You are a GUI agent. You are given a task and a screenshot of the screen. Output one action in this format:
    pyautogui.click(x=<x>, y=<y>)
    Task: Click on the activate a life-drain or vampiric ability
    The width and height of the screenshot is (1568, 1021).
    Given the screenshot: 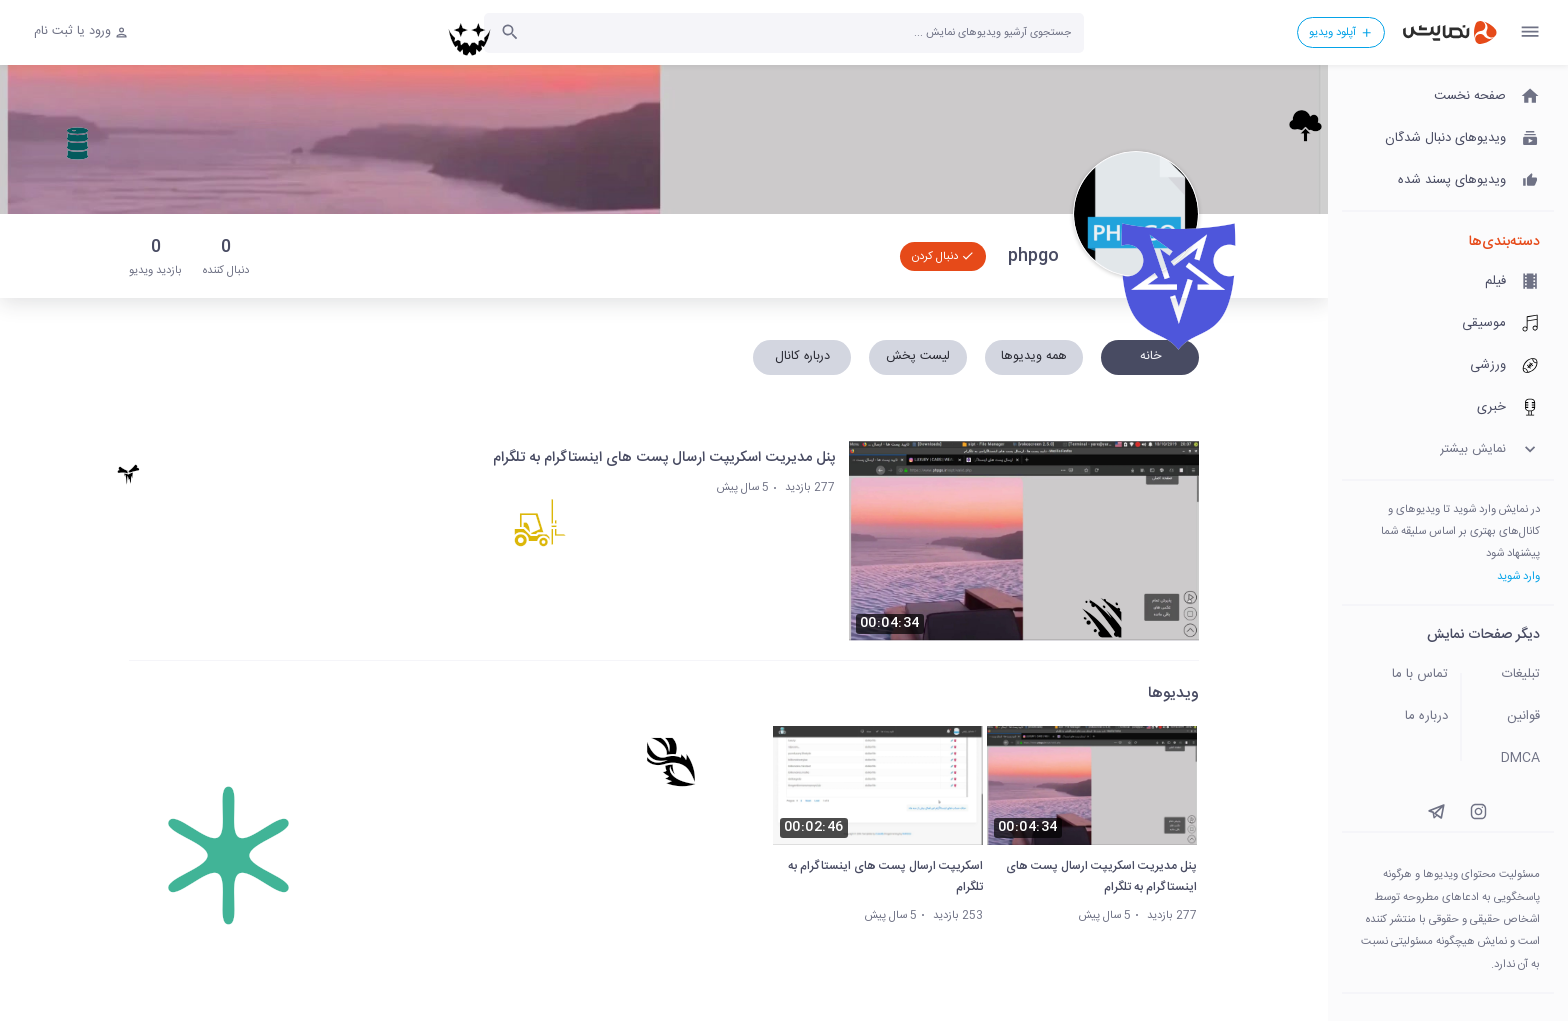 What is the action you would take?
    pyautogui.click(x=128, y=474)
    